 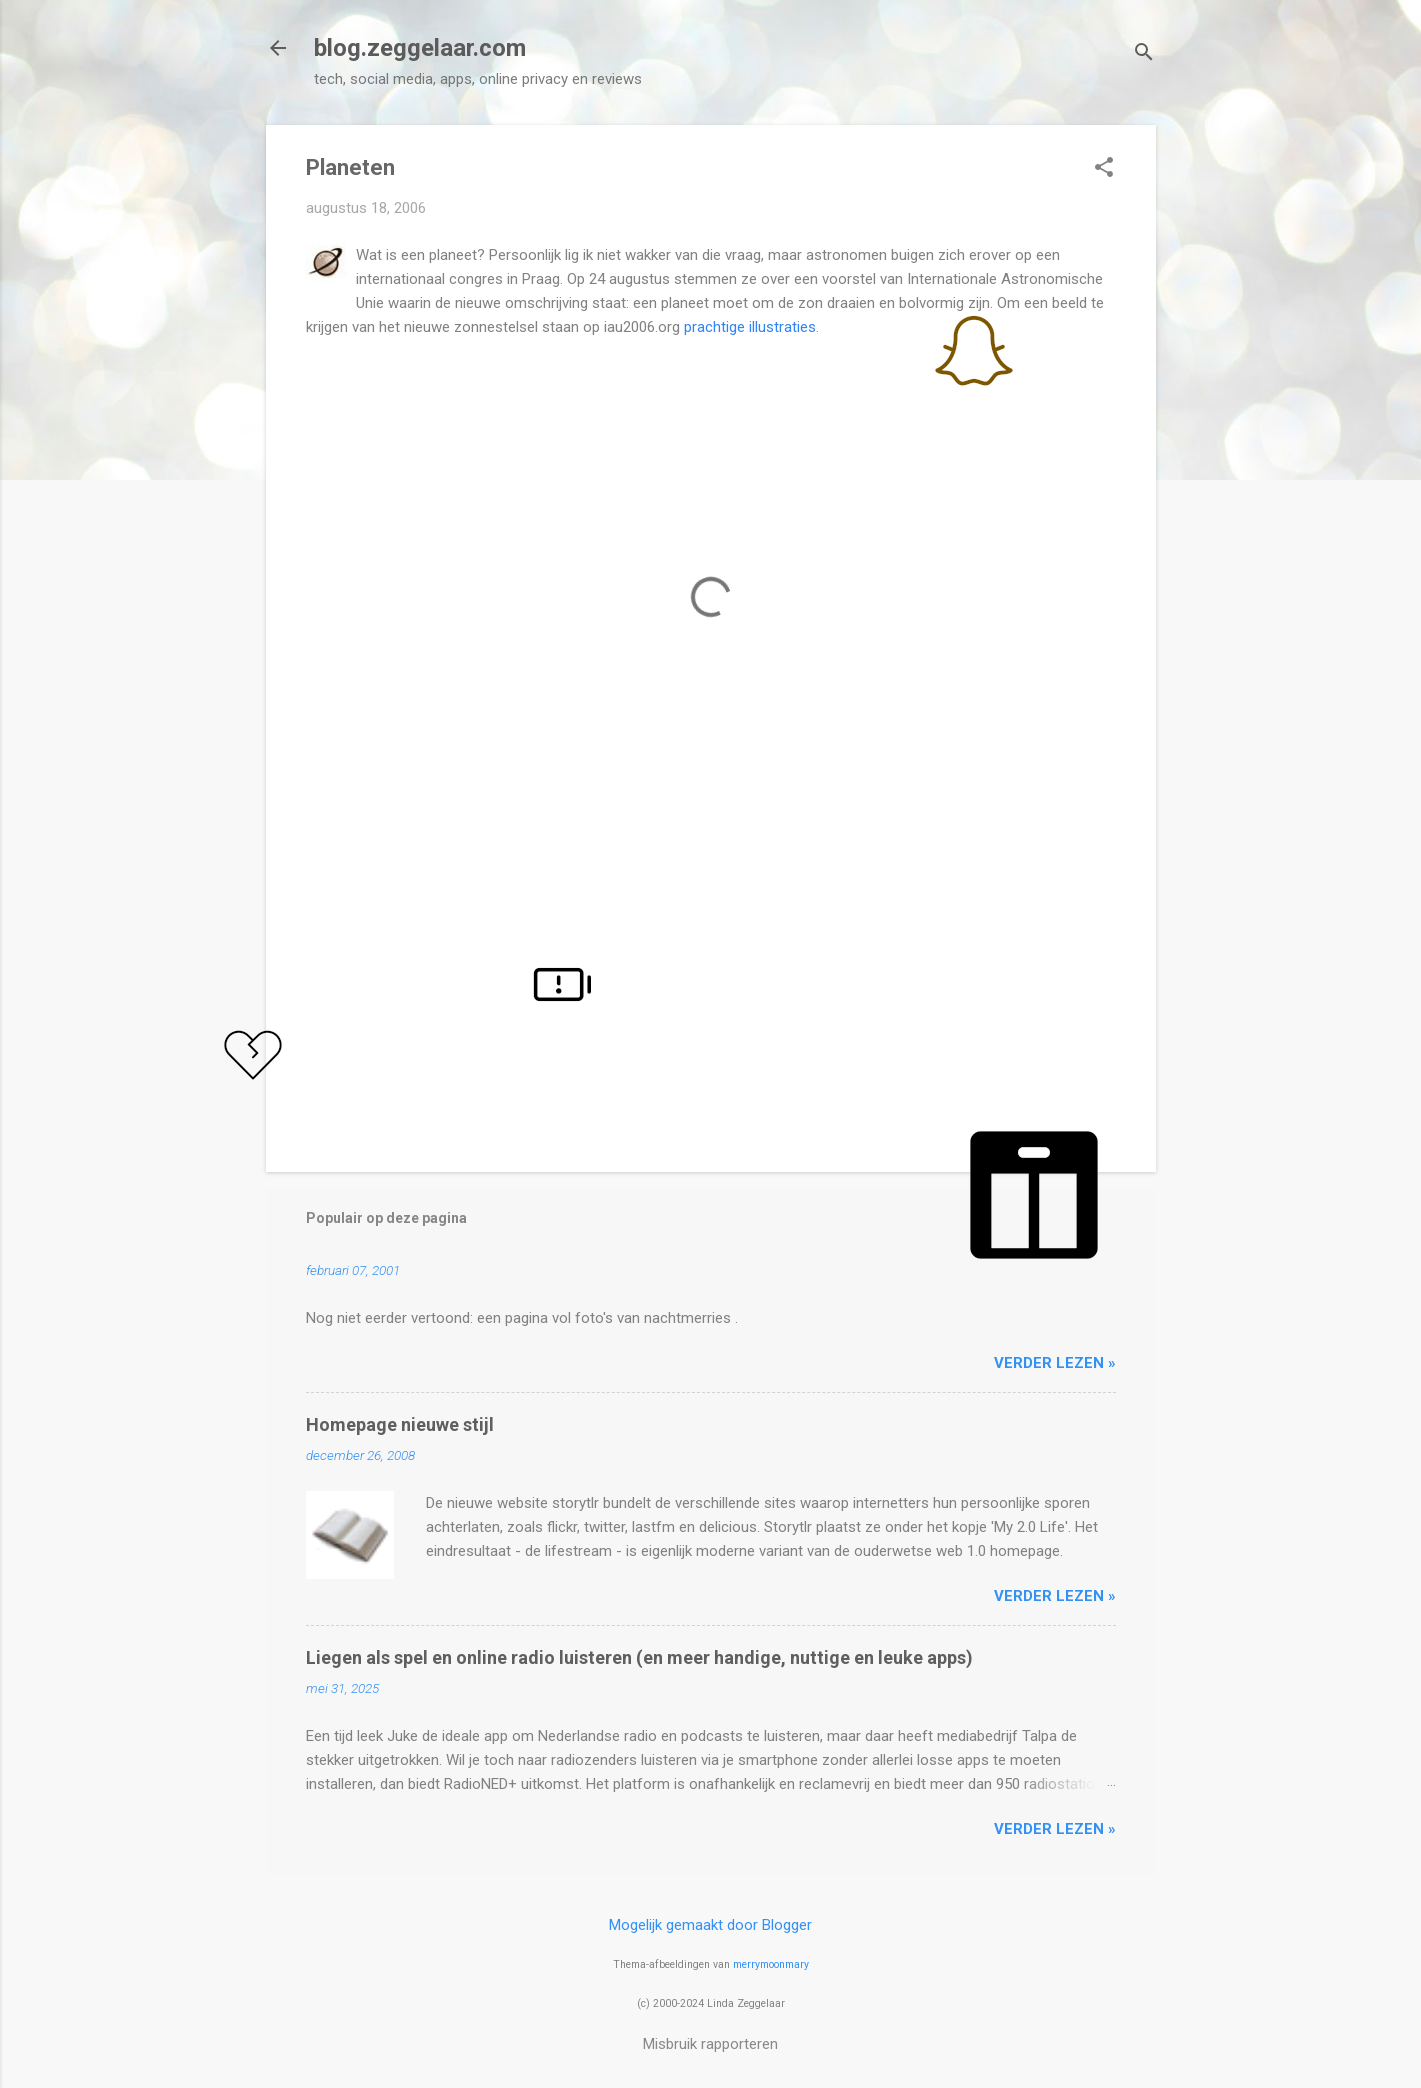 I want to click on open snapchat app, so click(x=974, y=352).